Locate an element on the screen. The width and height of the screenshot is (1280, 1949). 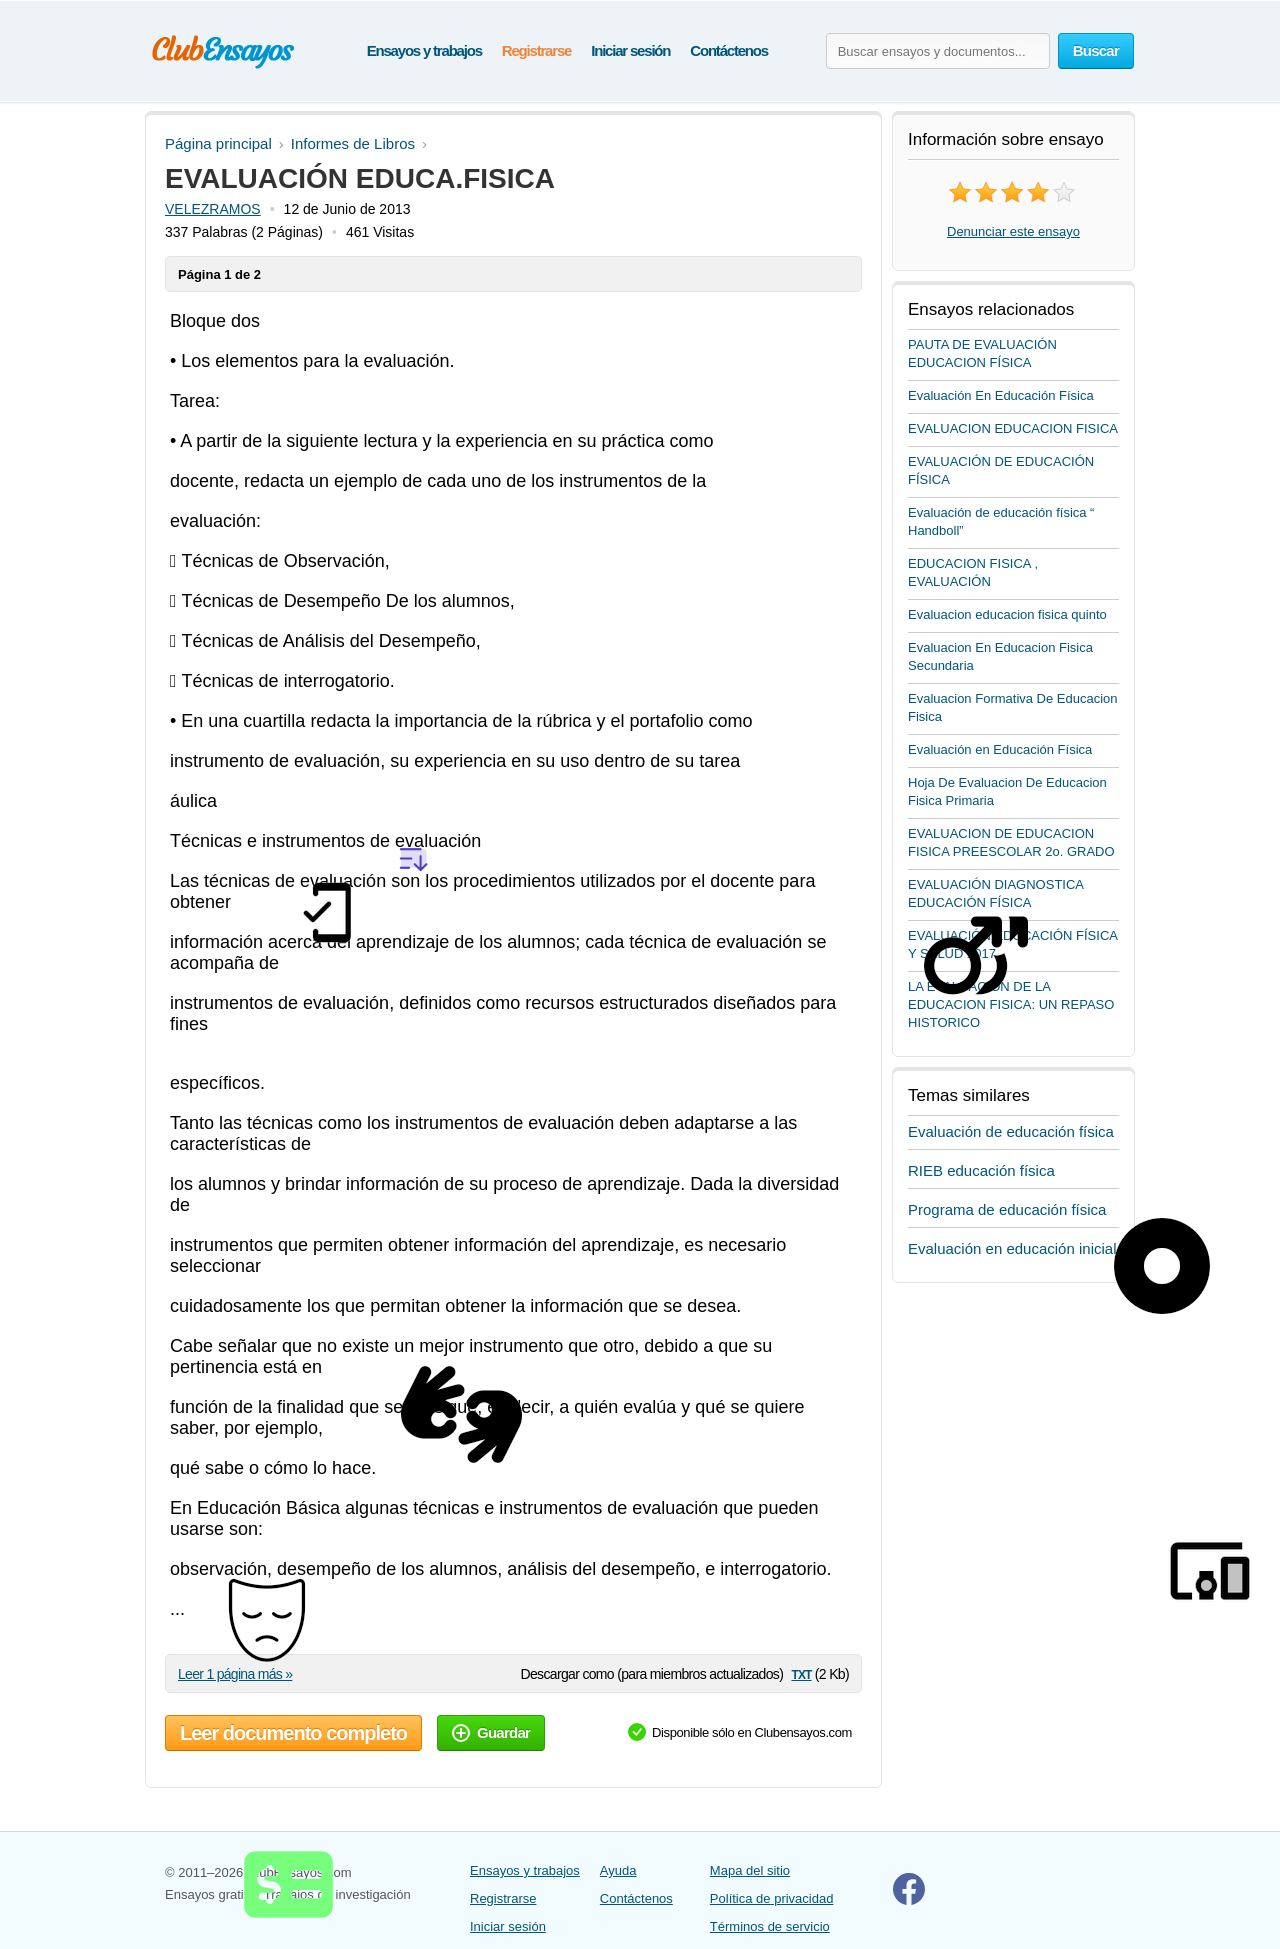
indicates mobile-friendly or responsive design is located at coordinates (326, 912).